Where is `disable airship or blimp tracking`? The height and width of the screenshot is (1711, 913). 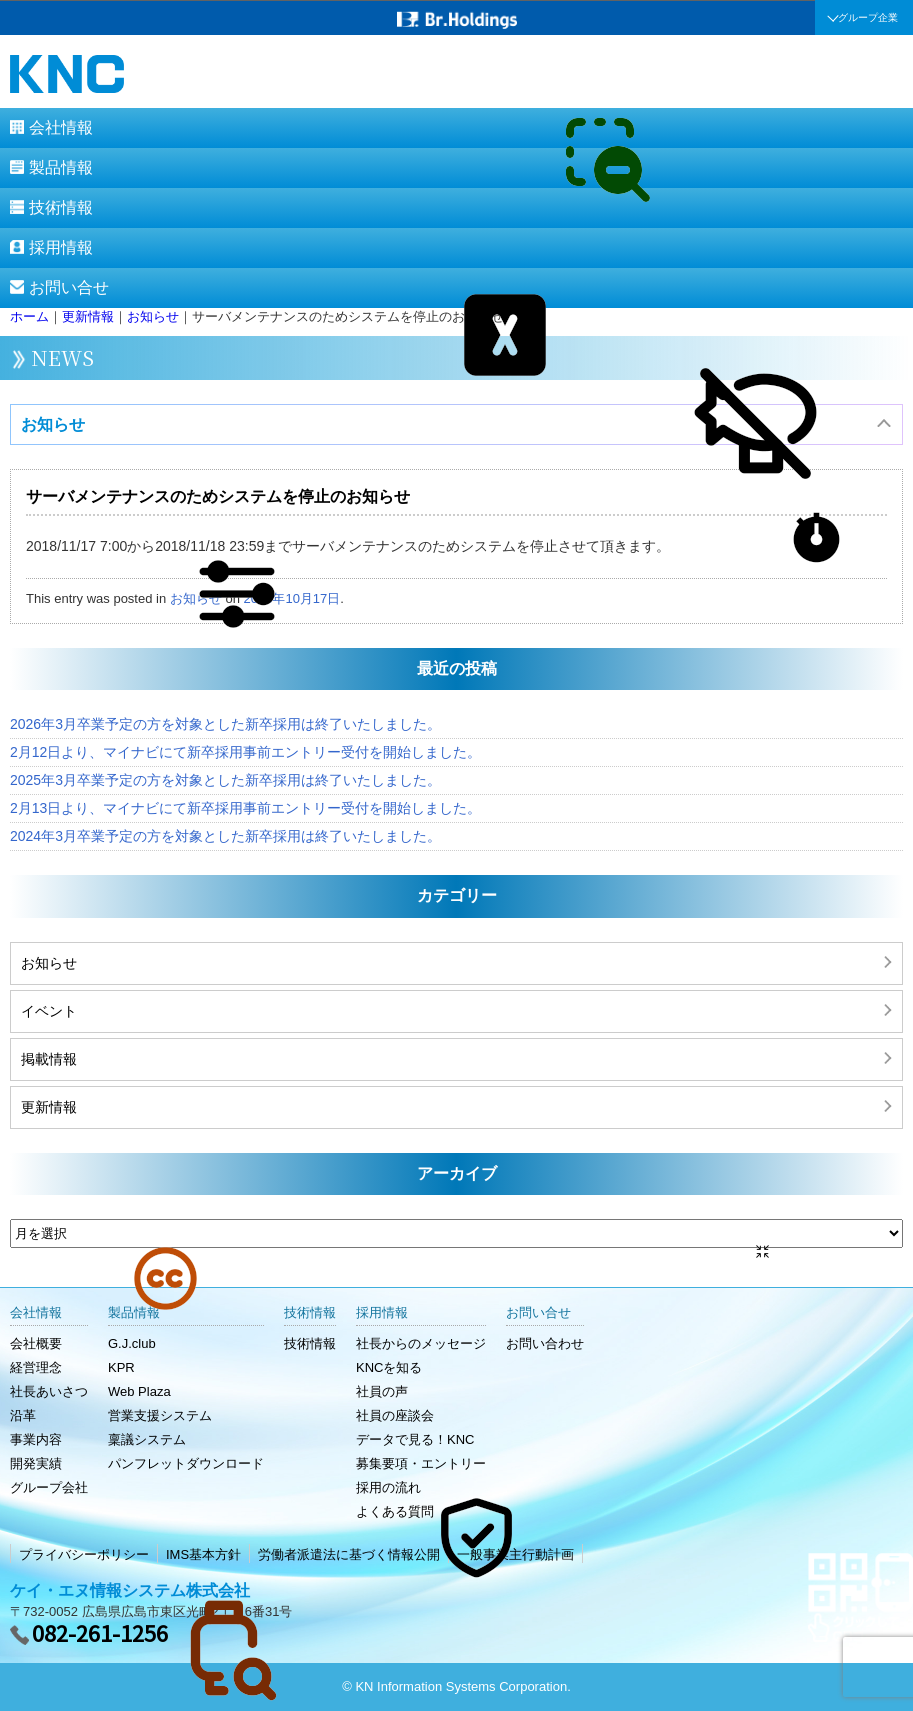 disable airship or blimp tracking is located at coordinates (755, 423).